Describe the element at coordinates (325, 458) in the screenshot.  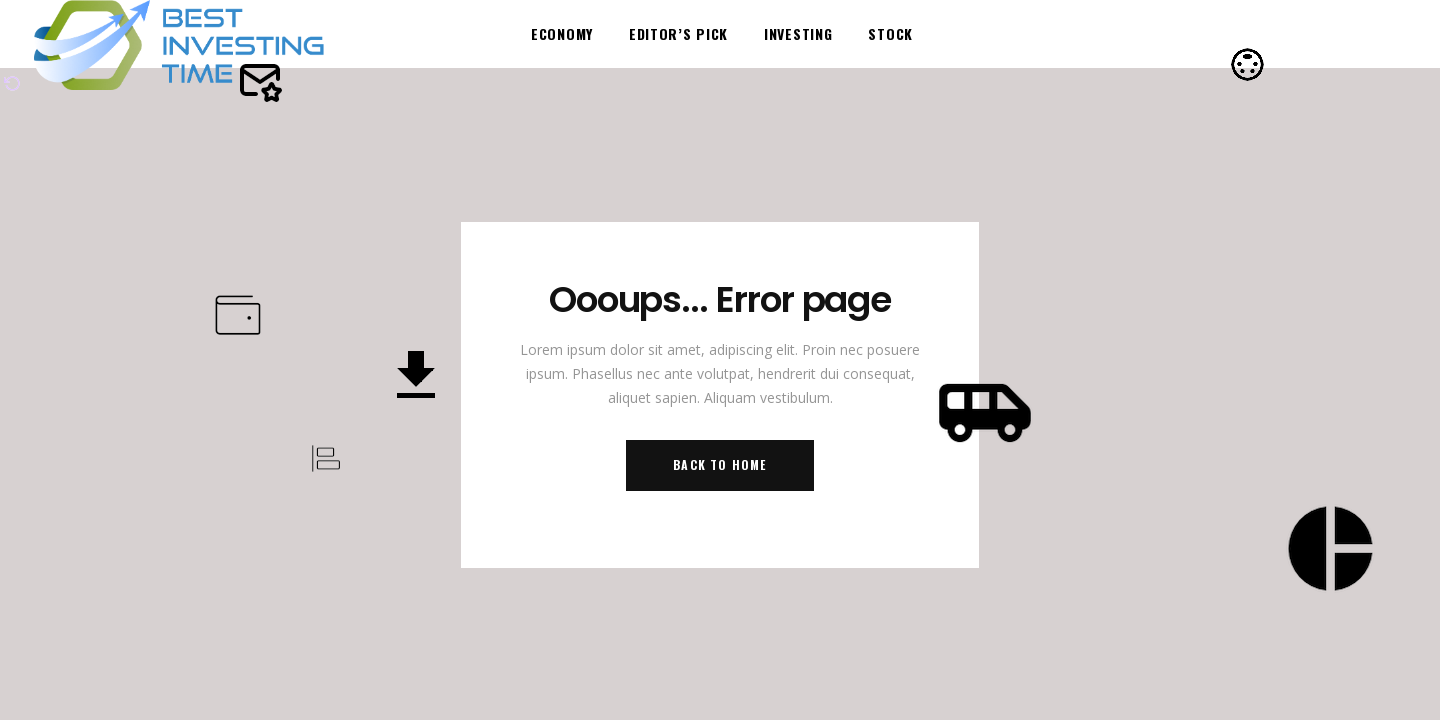
I see `align text to the left margin` at that location.